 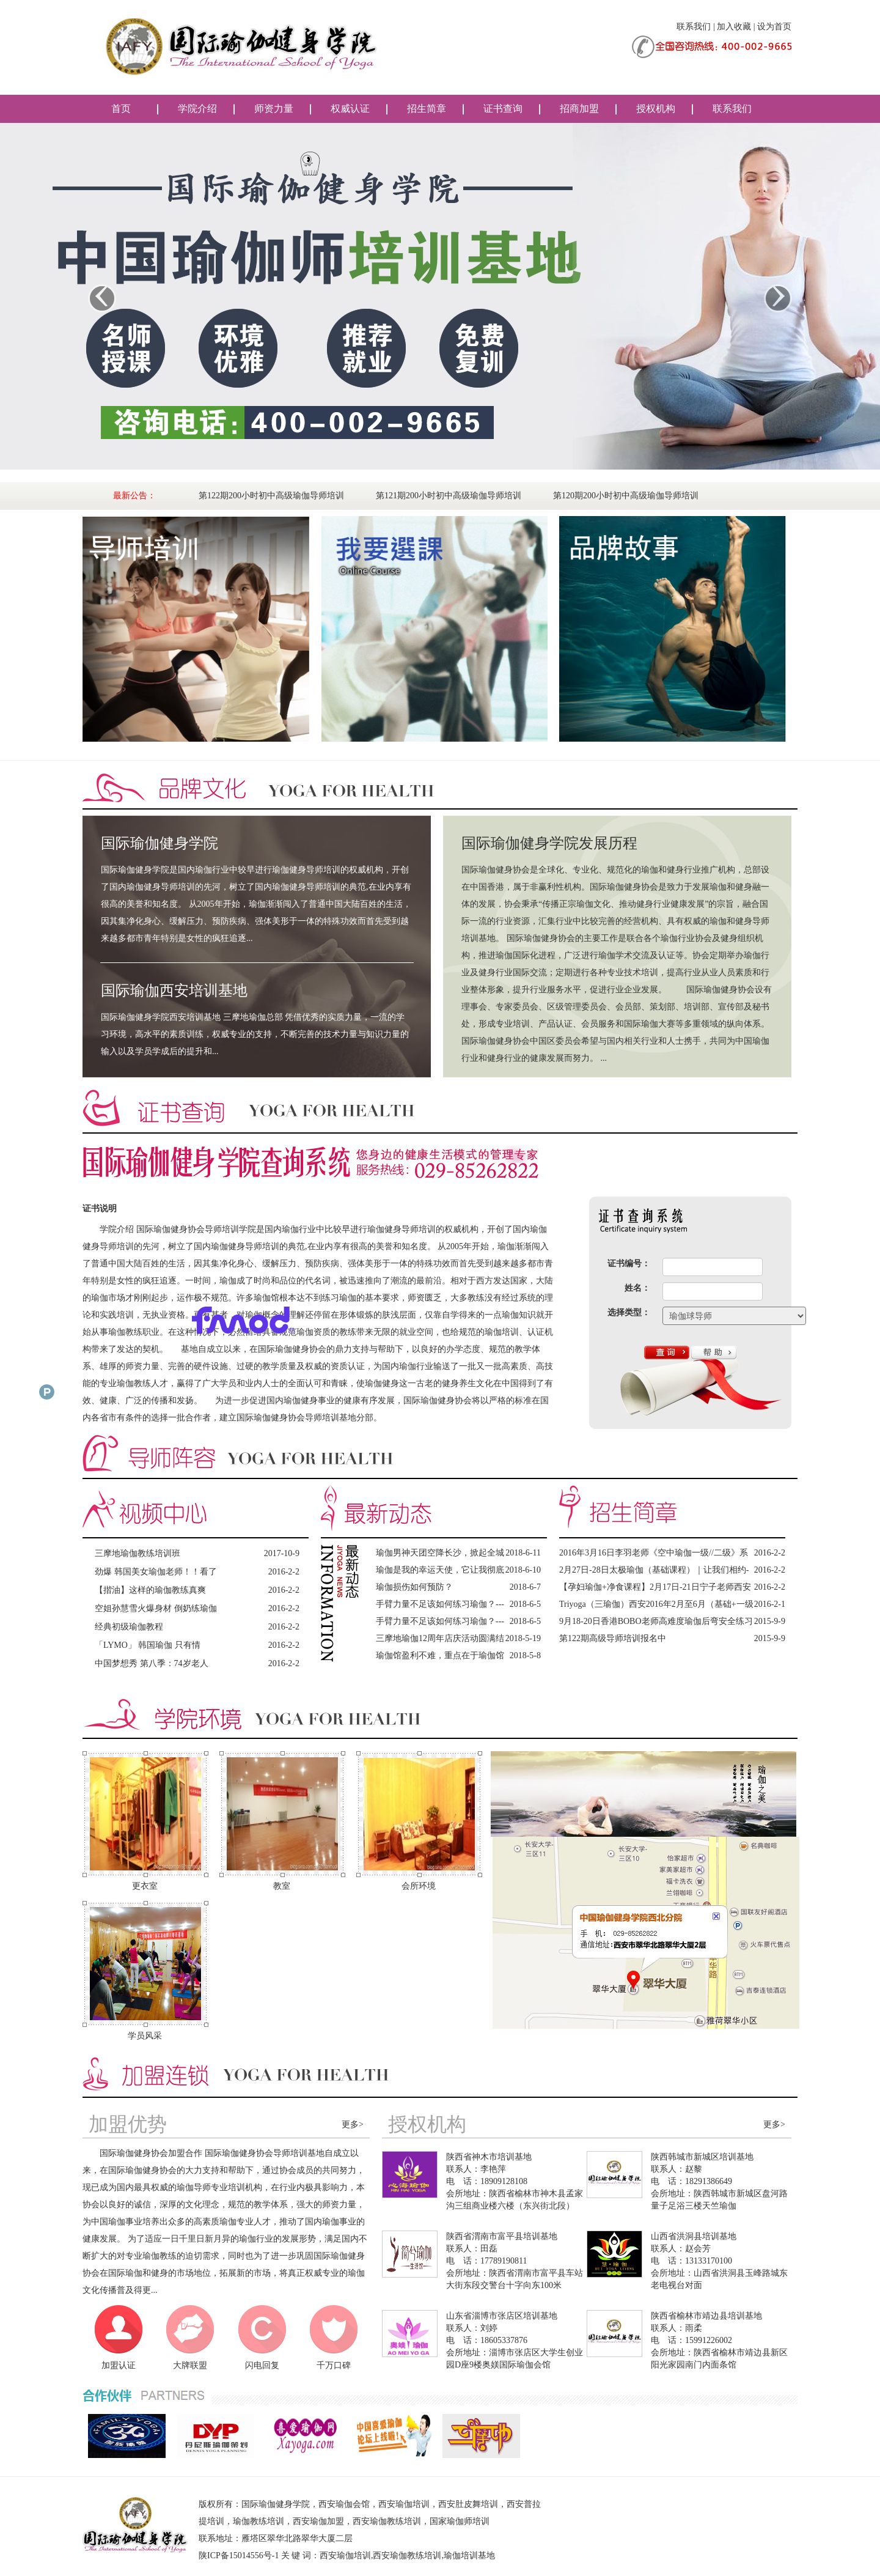 I want to click on ScyllaDB logo, so click(x=310, y=163).